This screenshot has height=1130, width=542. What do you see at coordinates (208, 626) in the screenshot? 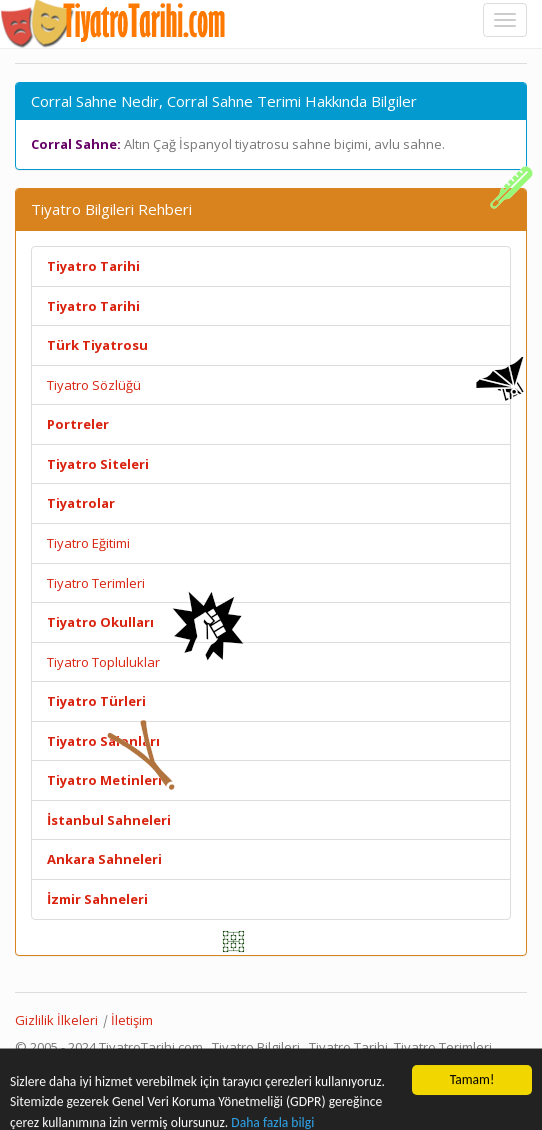
I see `indicates rebellion or uprising theme in a game` at bounding box center [208, 626].